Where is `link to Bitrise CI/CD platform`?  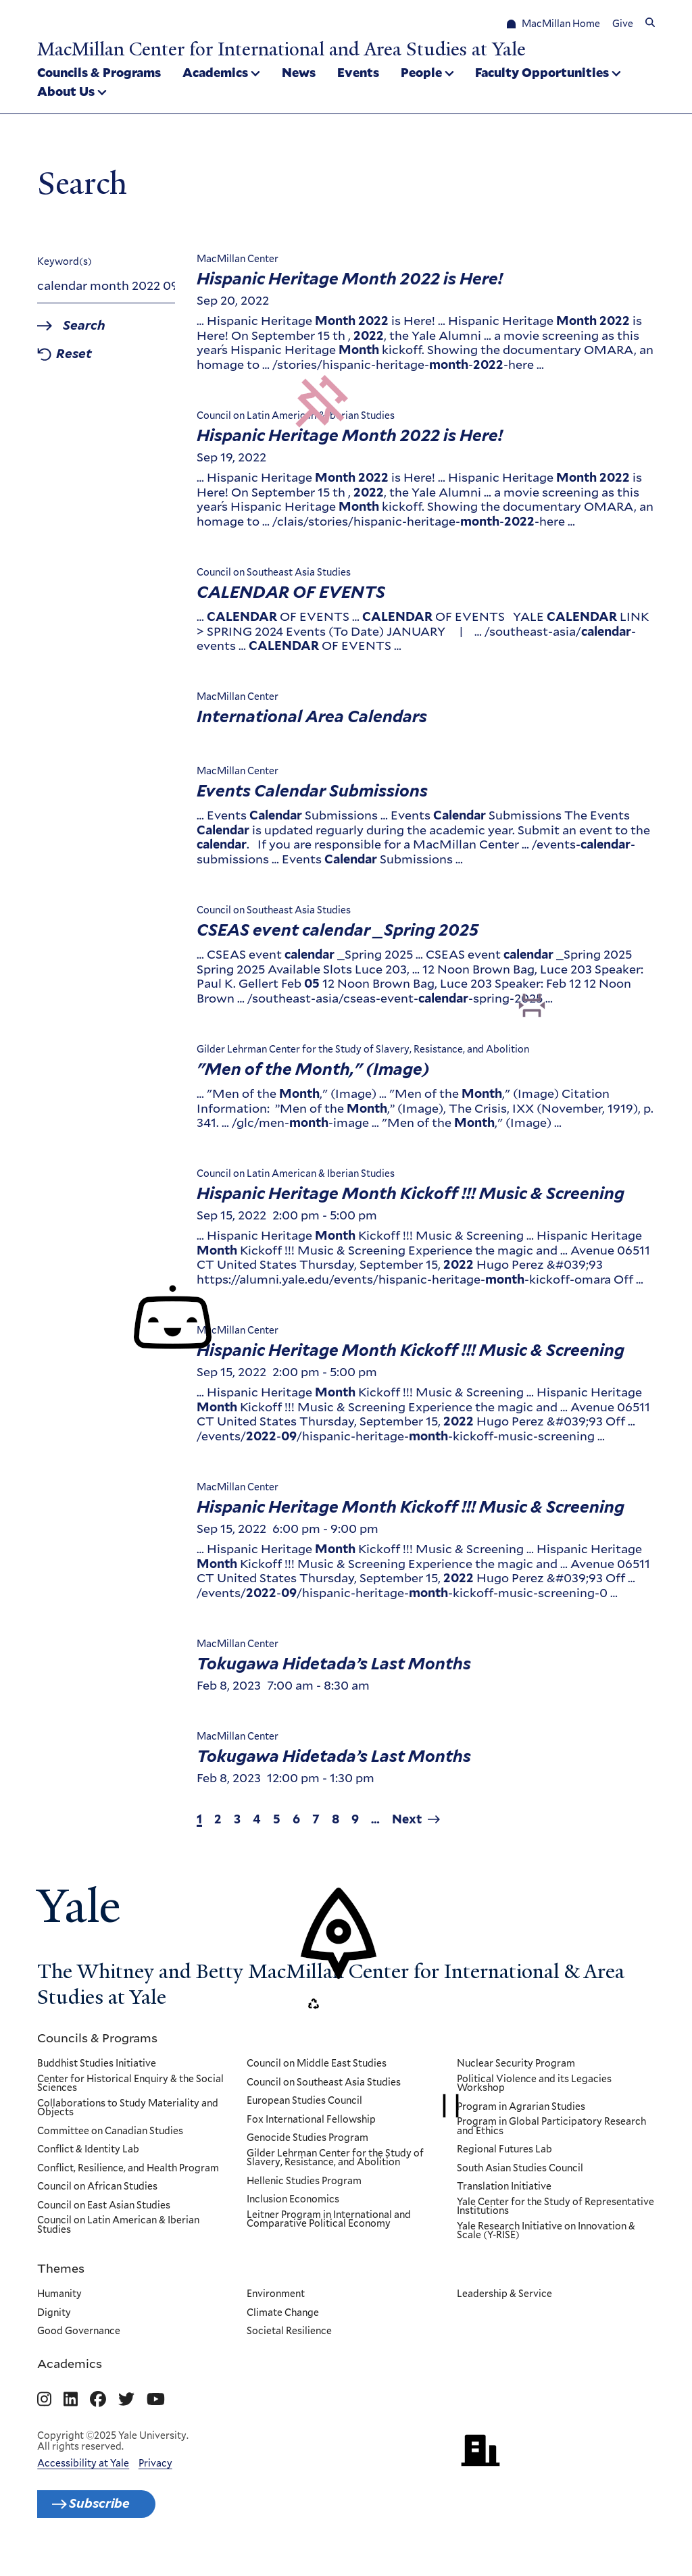 link to Bitrise CI/CD platform is located at coordinates (172, 1317).